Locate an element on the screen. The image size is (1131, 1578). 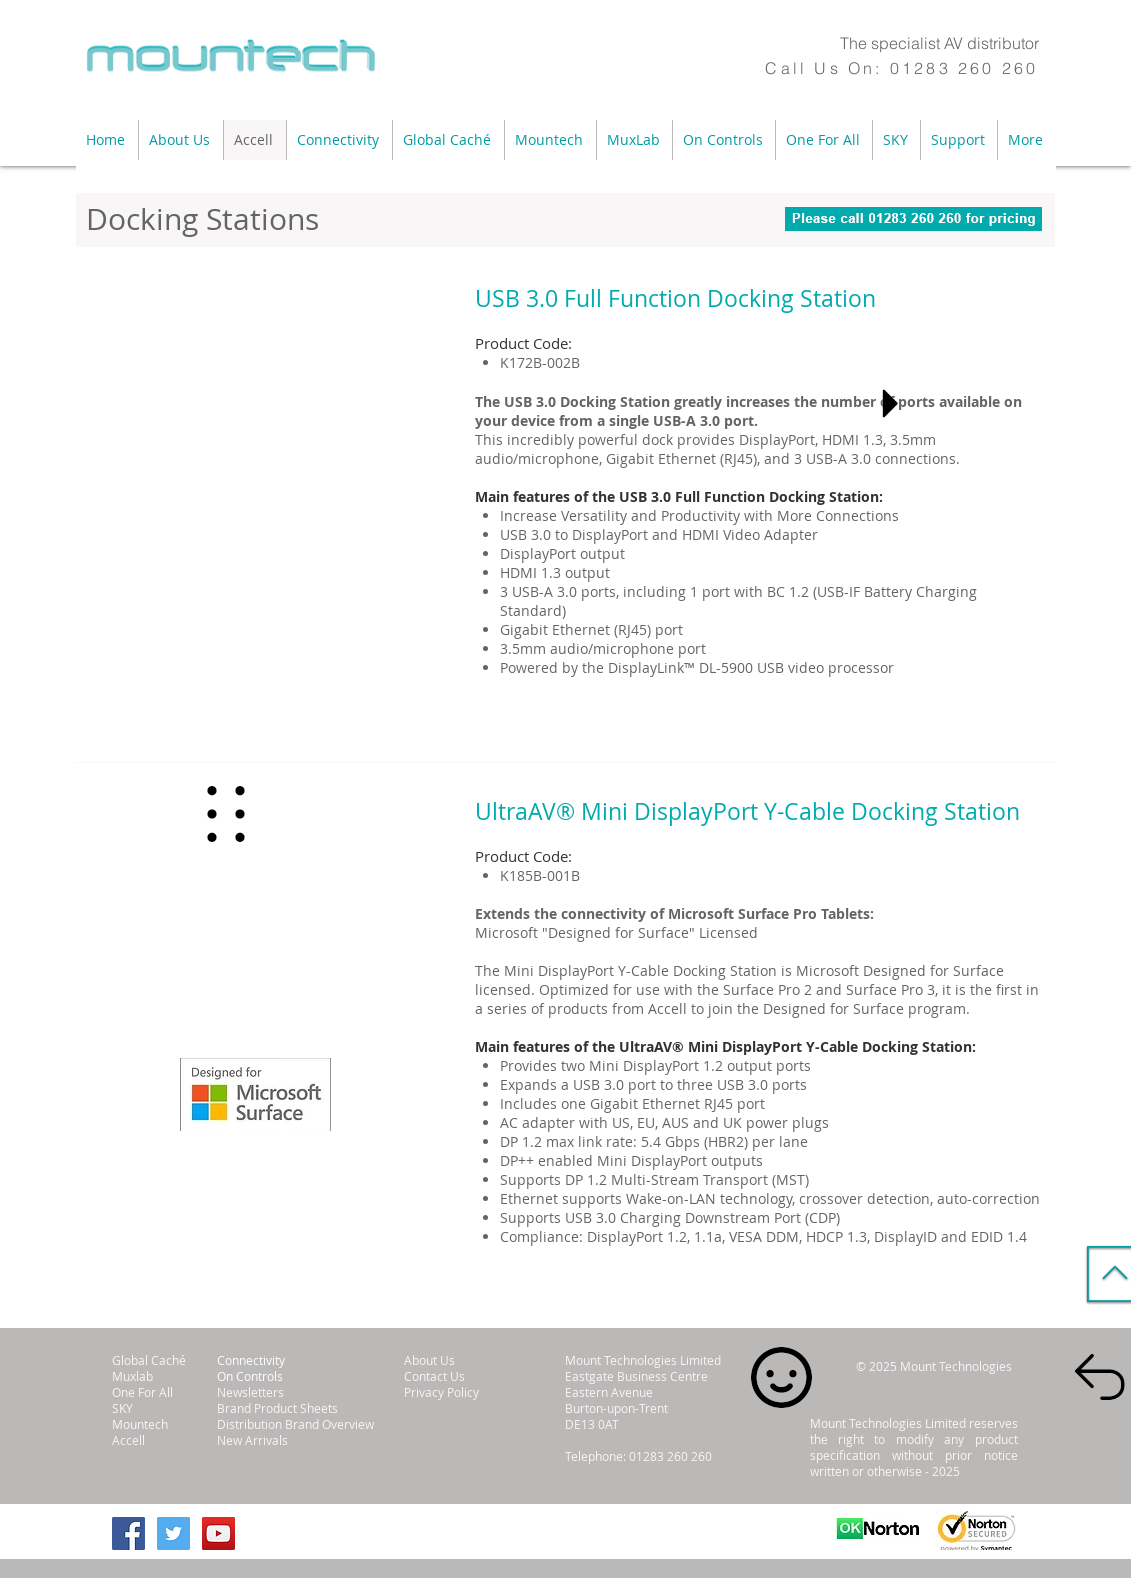
drag to reorder items in a list is located at coordinates (226, 814).